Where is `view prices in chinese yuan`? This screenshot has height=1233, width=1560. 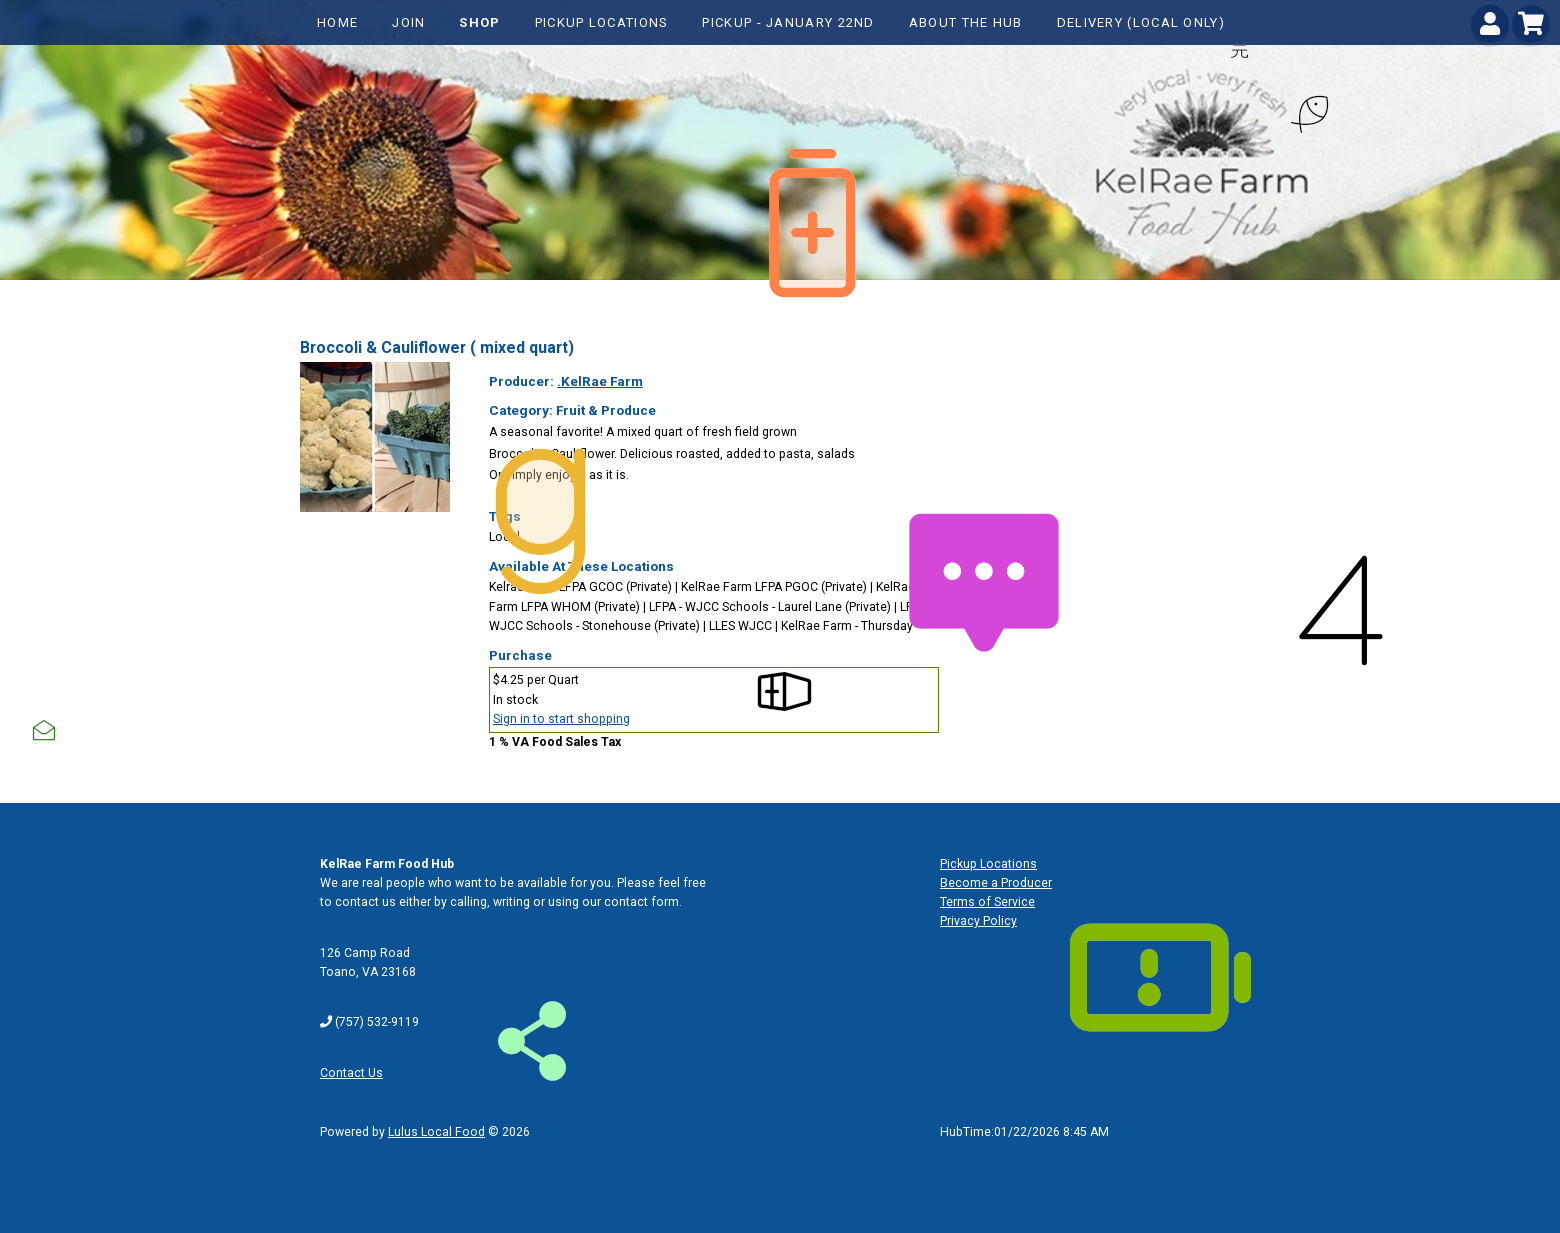
view prices in chinese yuan is located at coordinates (1239, 51).